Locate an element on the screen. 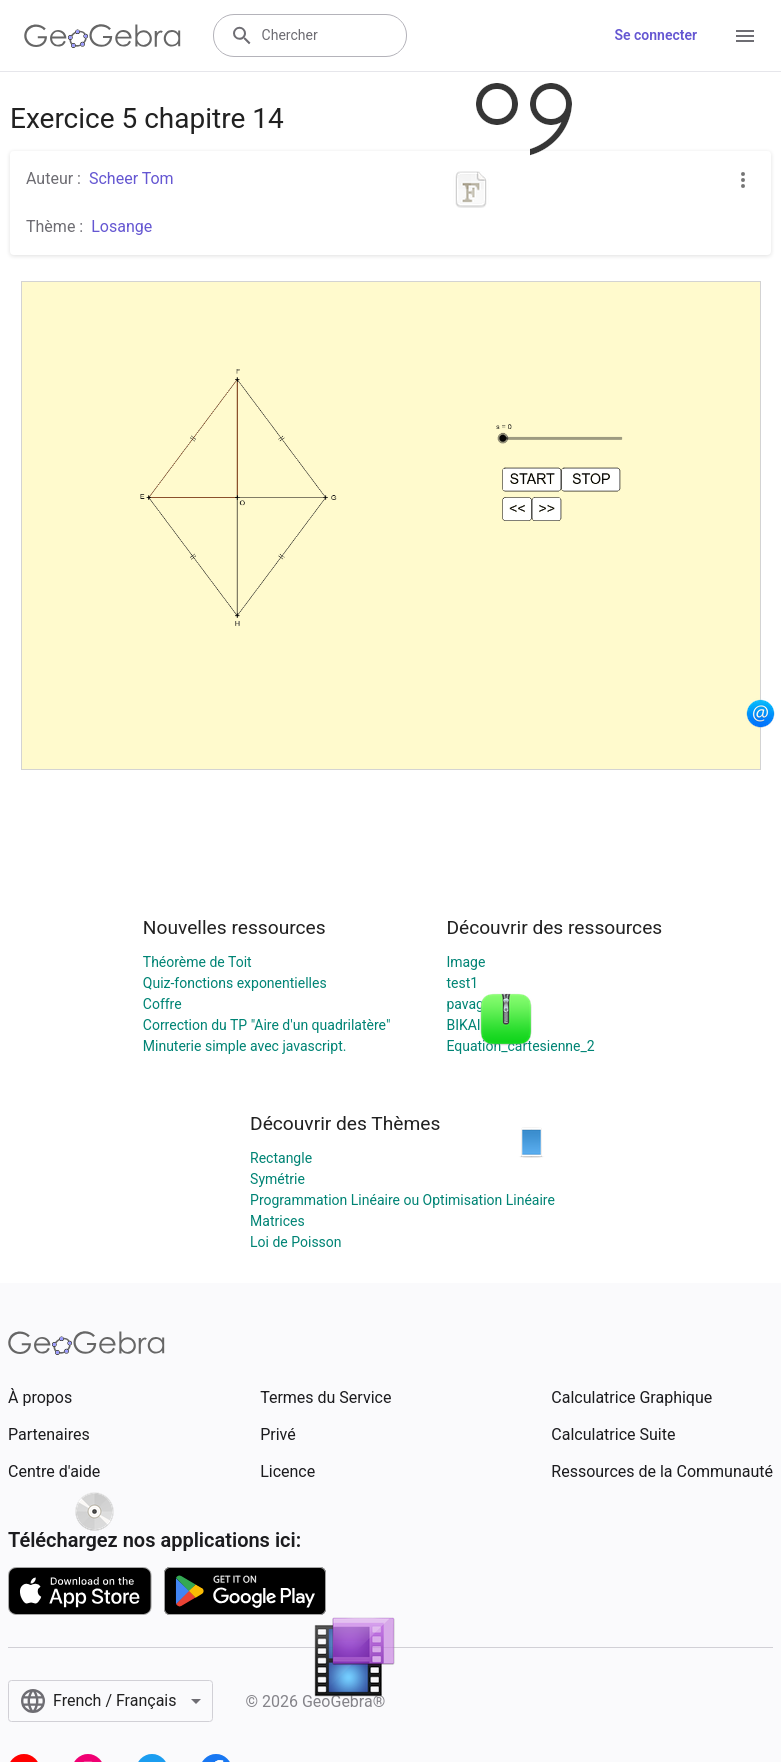 This screenshot has height=1762, width=781. manage your internet accounts is located at coordinates (760, 713).